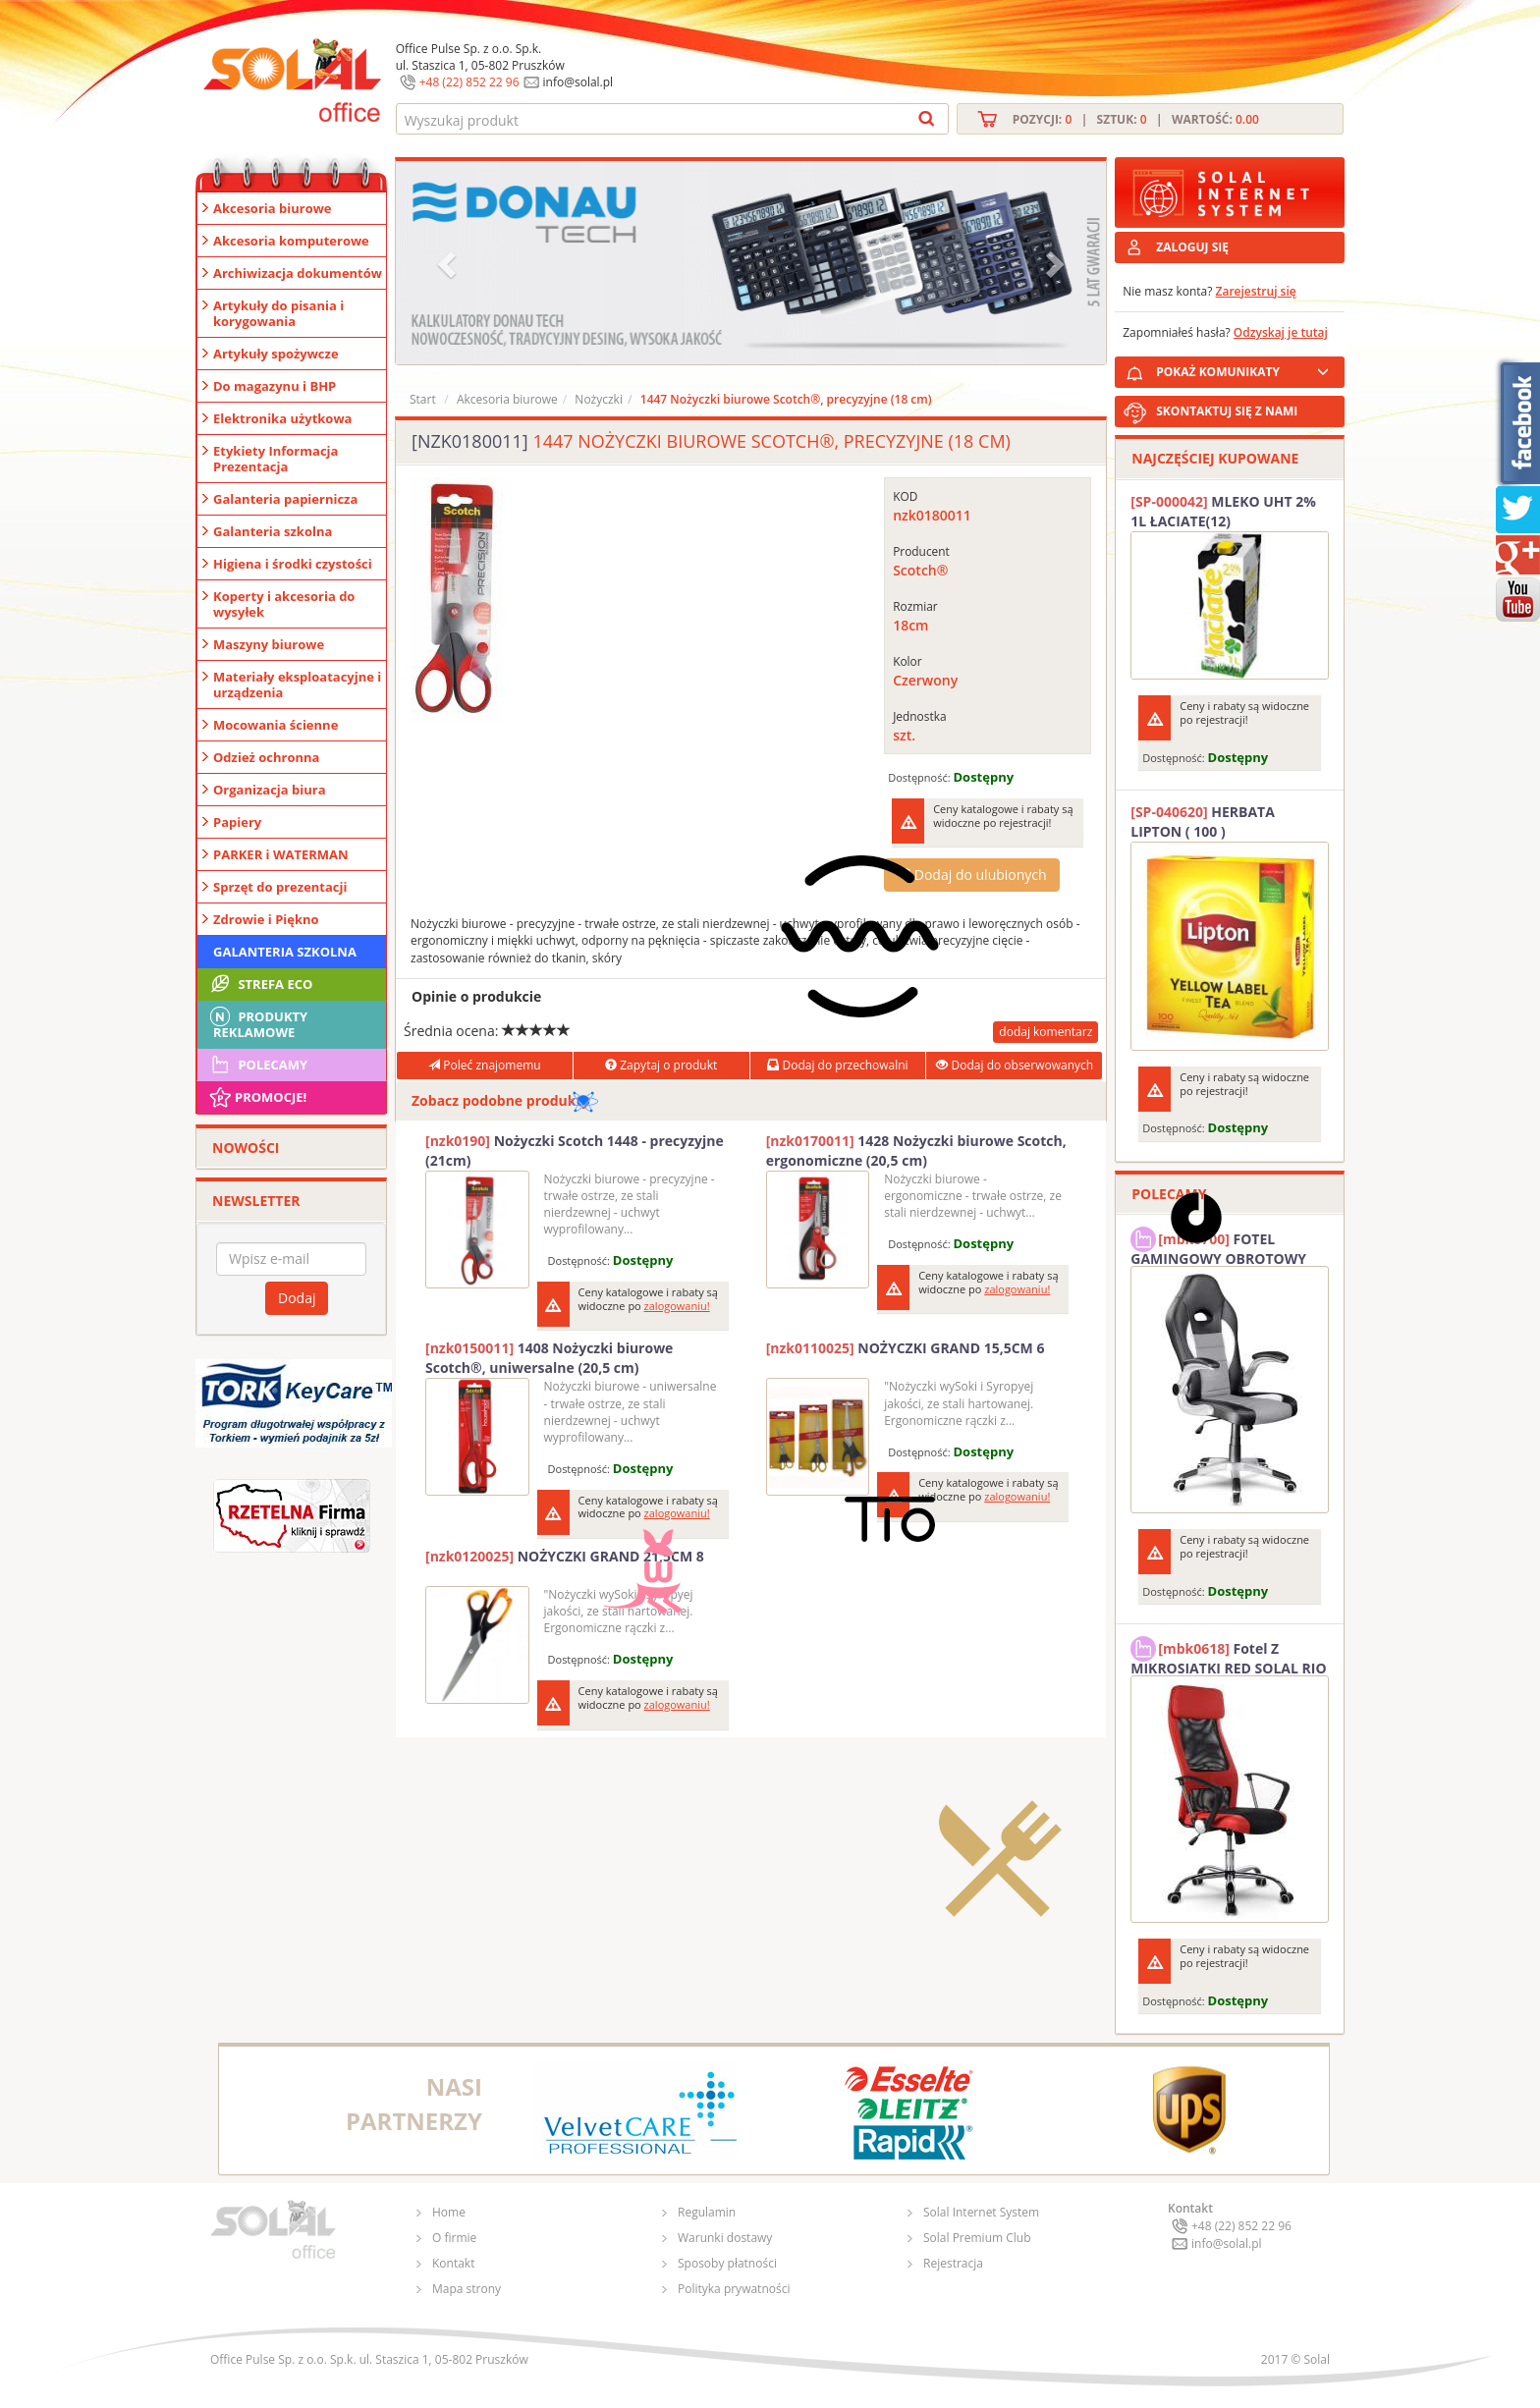 Image resolution: width=1540 pixels, height=2408 pixels. I want to click on proteus software logo, so click(583, 1102).